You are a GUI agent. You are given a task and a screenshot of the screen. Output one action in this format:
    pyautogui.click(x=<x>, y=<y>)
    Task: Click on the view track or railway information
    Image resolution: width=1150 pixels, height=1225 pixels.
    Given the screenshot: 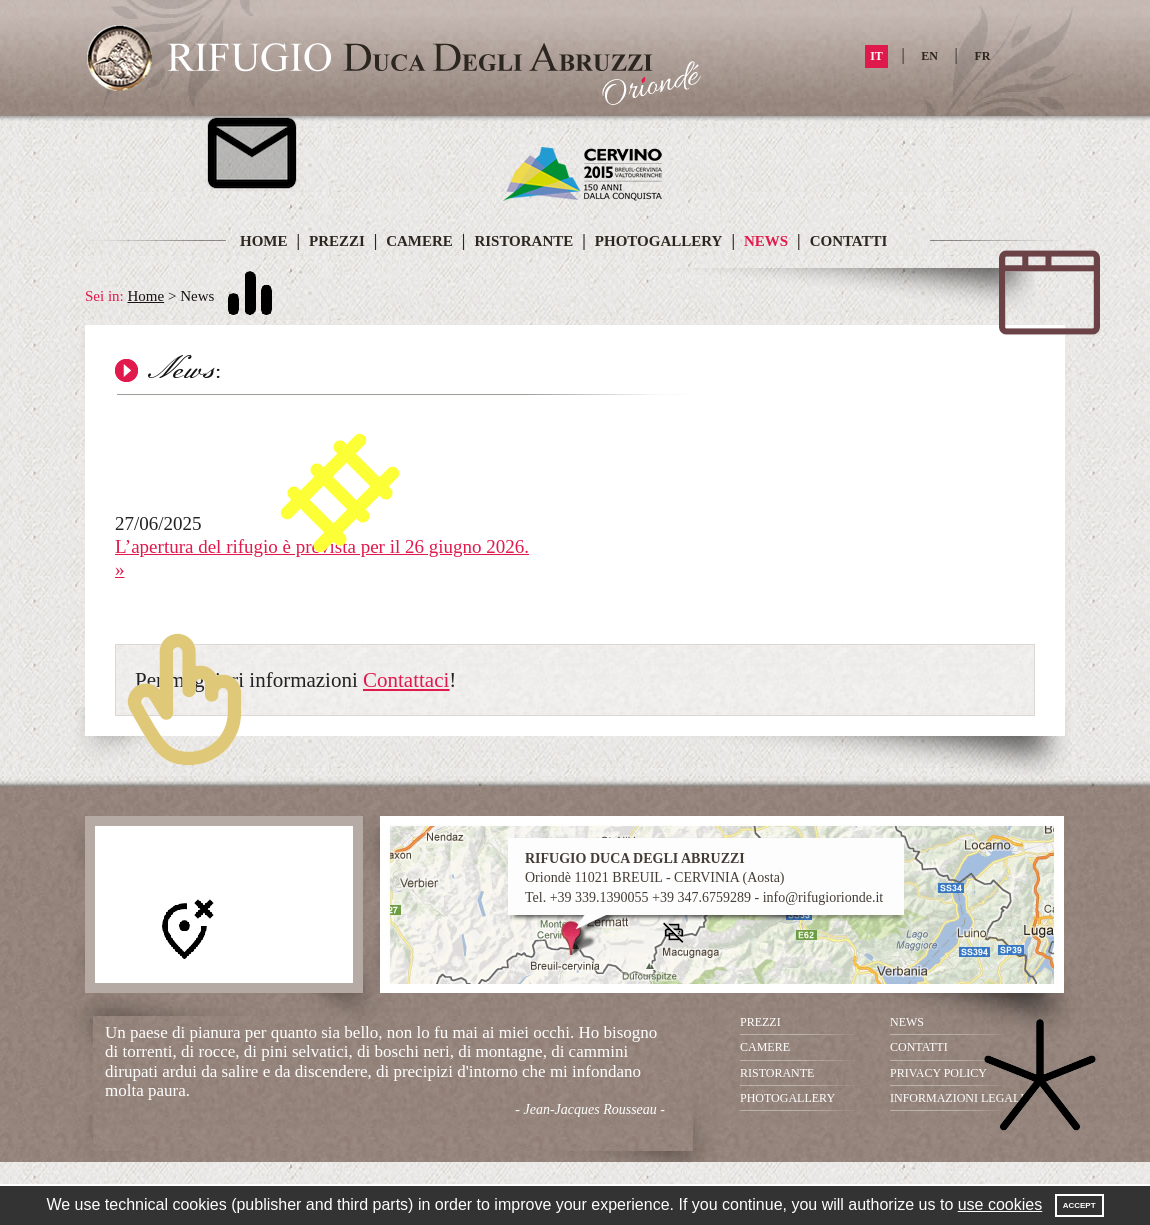 What is the action you would take?
    pyautogui.click(x=340, y=493)
    